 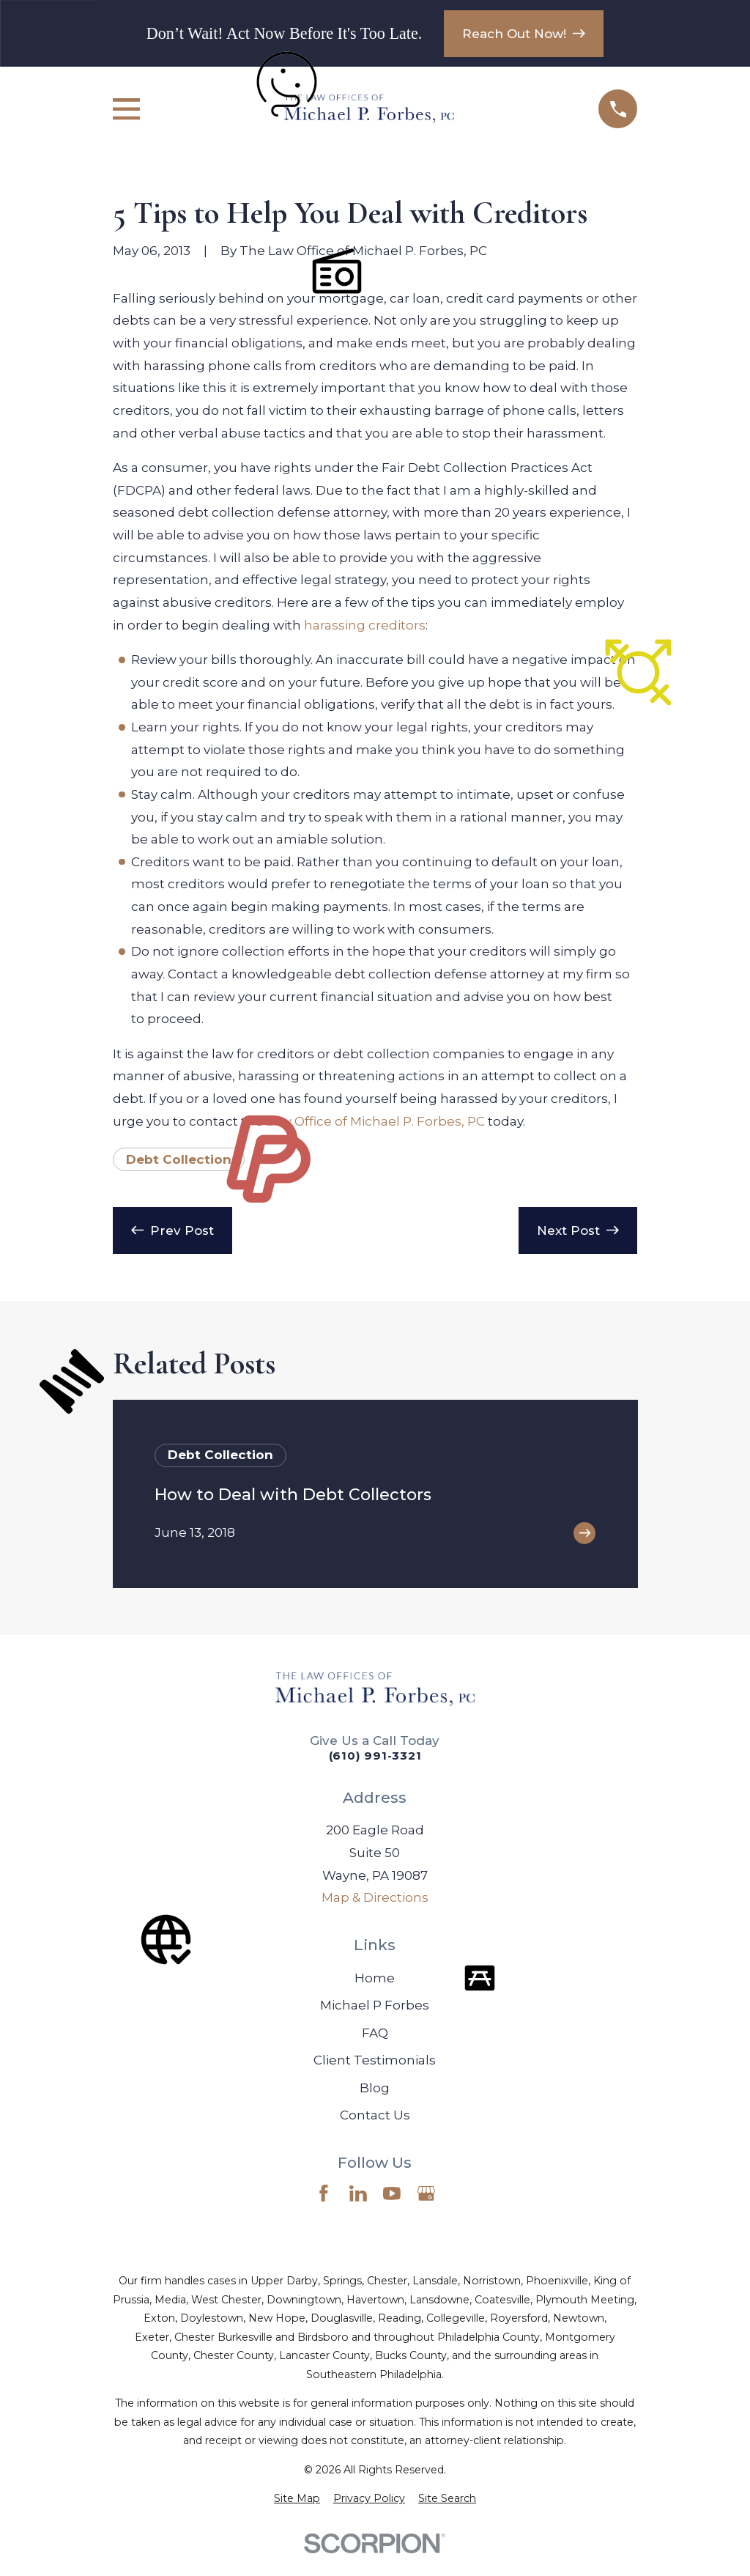 What do you see at coordinates (267, 1159) in the screenshot?
I see `pay with PayPal` at bounding box center [267, 1159].